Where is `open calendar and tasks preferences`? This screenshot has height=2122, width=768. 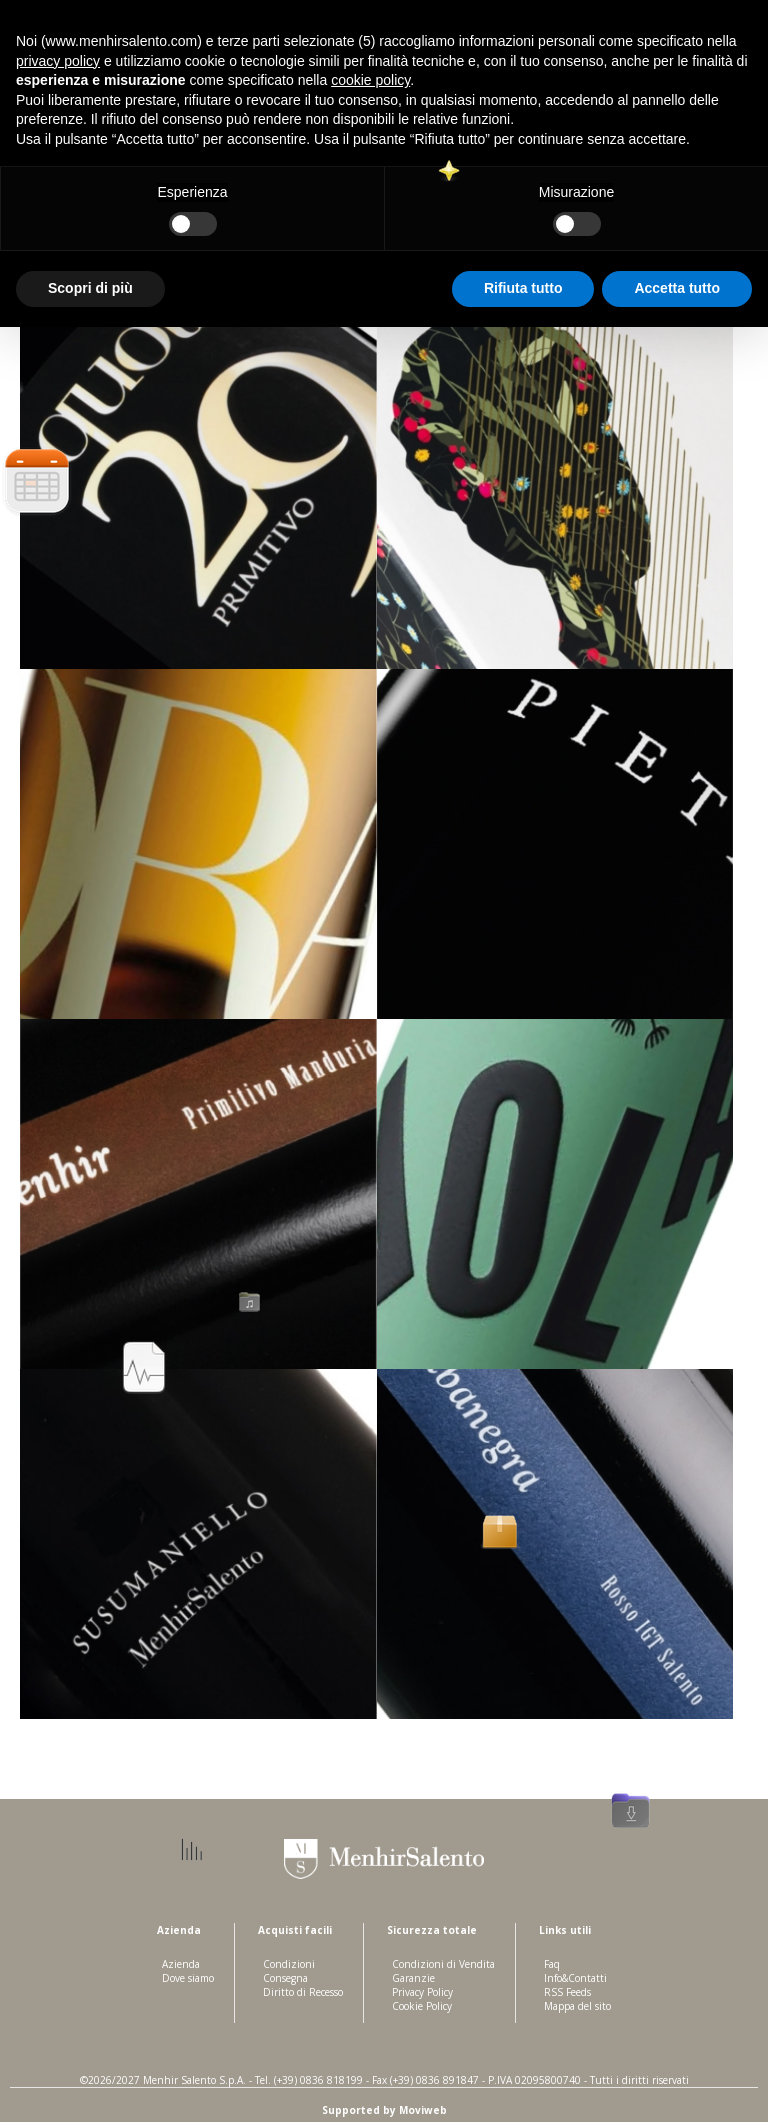
open calendar and tasks preferences is located at coordinates (37, 482).